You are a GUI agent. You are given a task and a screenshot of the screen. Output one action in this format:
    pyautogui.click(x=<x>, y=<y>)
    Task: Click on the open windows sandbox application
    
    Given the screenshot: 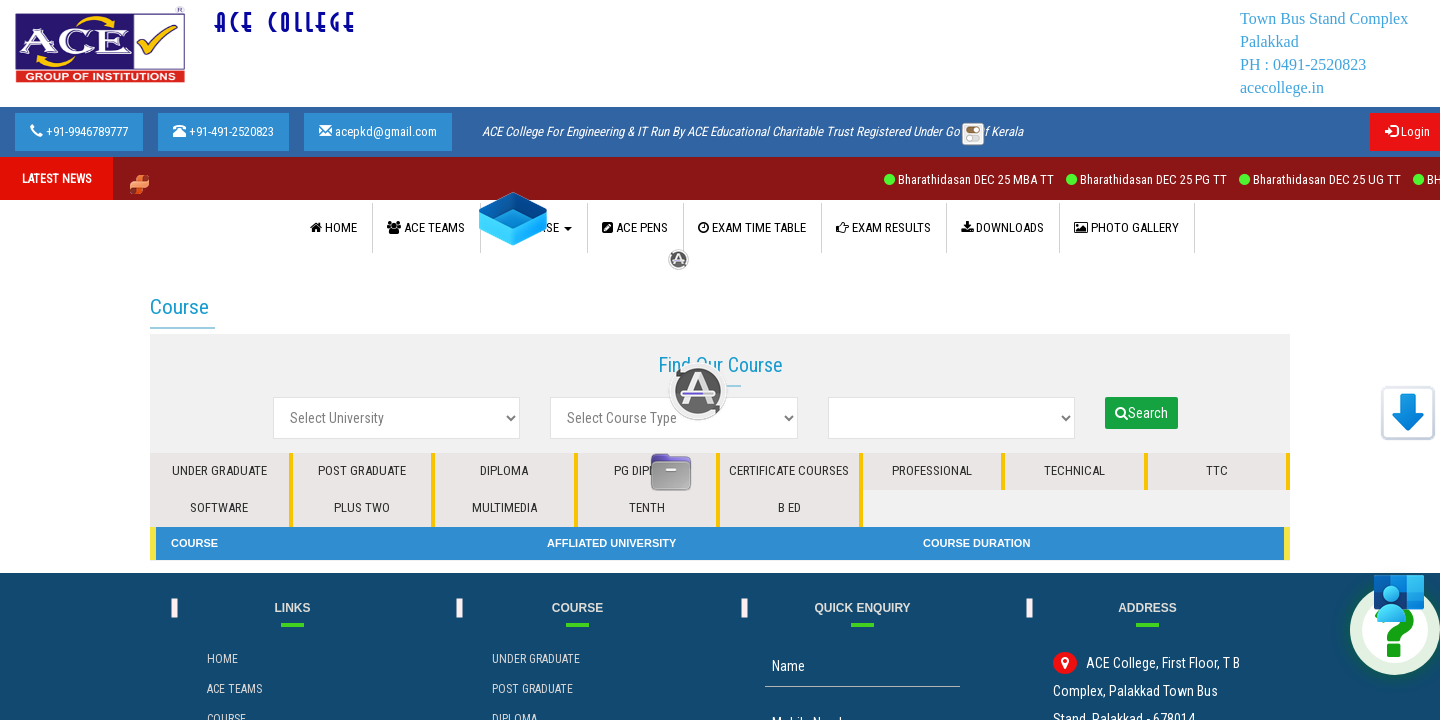 What is the action you would take?
    pyautogui.click(x=513, y=219)
    